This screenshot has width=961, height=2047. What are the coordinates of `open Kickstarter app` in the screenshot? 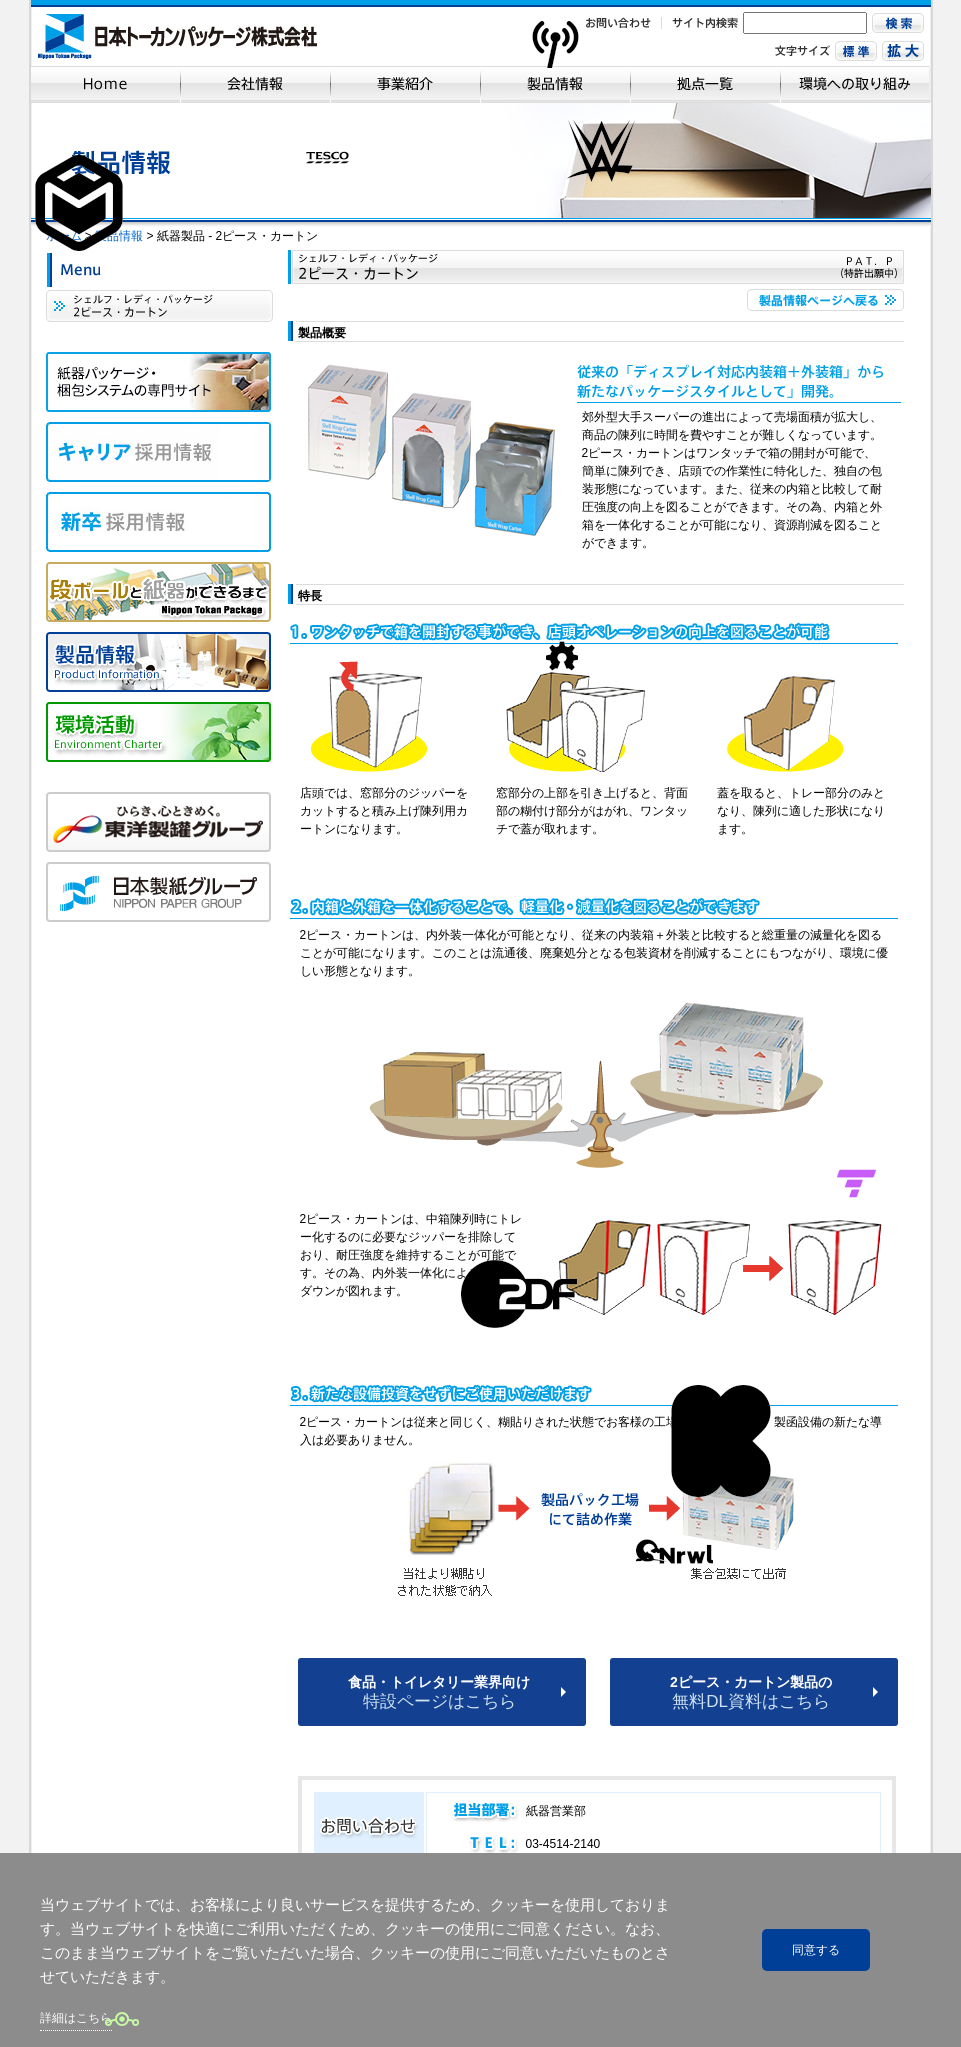 It's located at (721, 1441).